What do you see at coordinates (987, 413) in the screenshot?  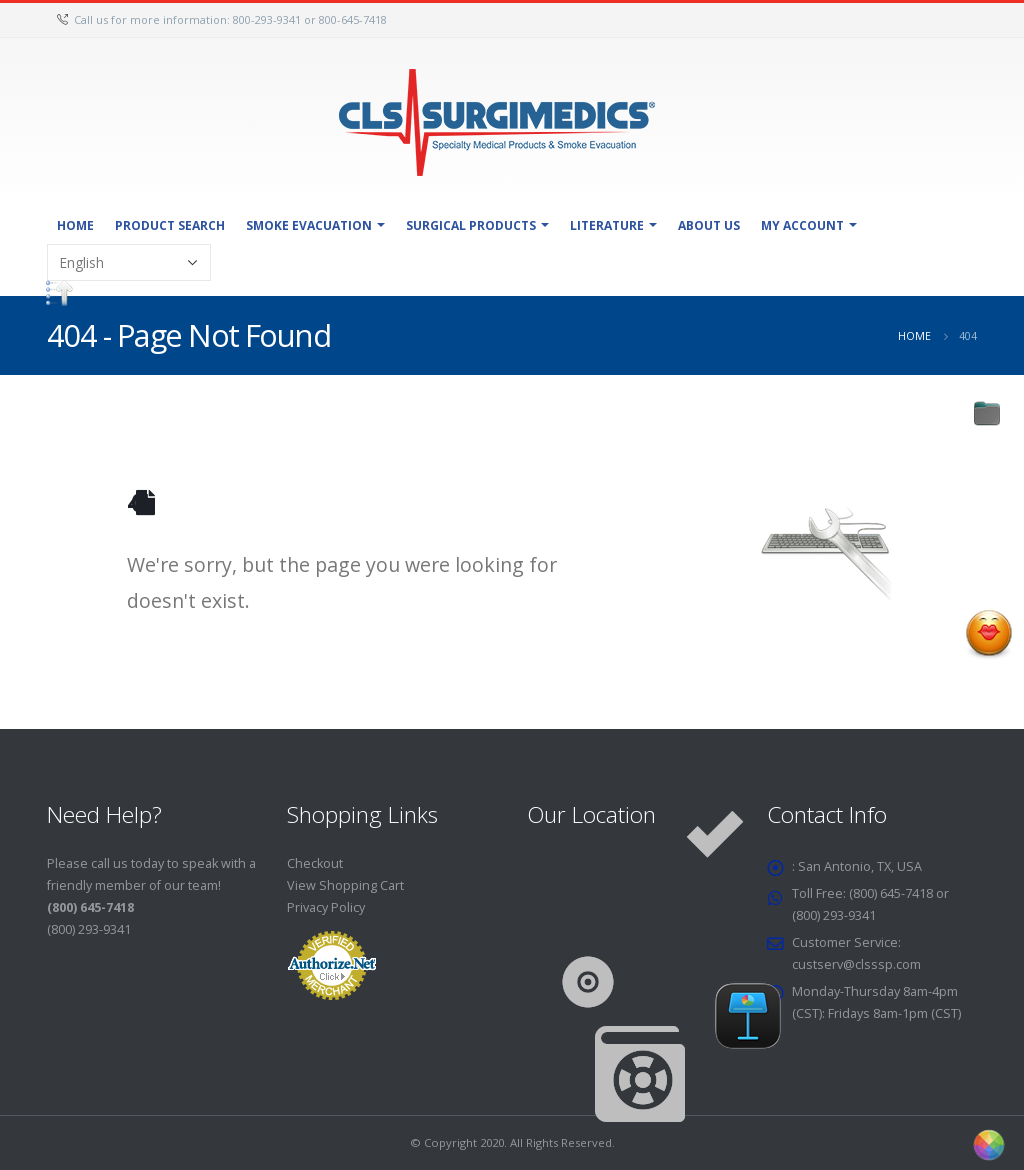 I see `open folder to view contents` at bounding box center [987, 413].